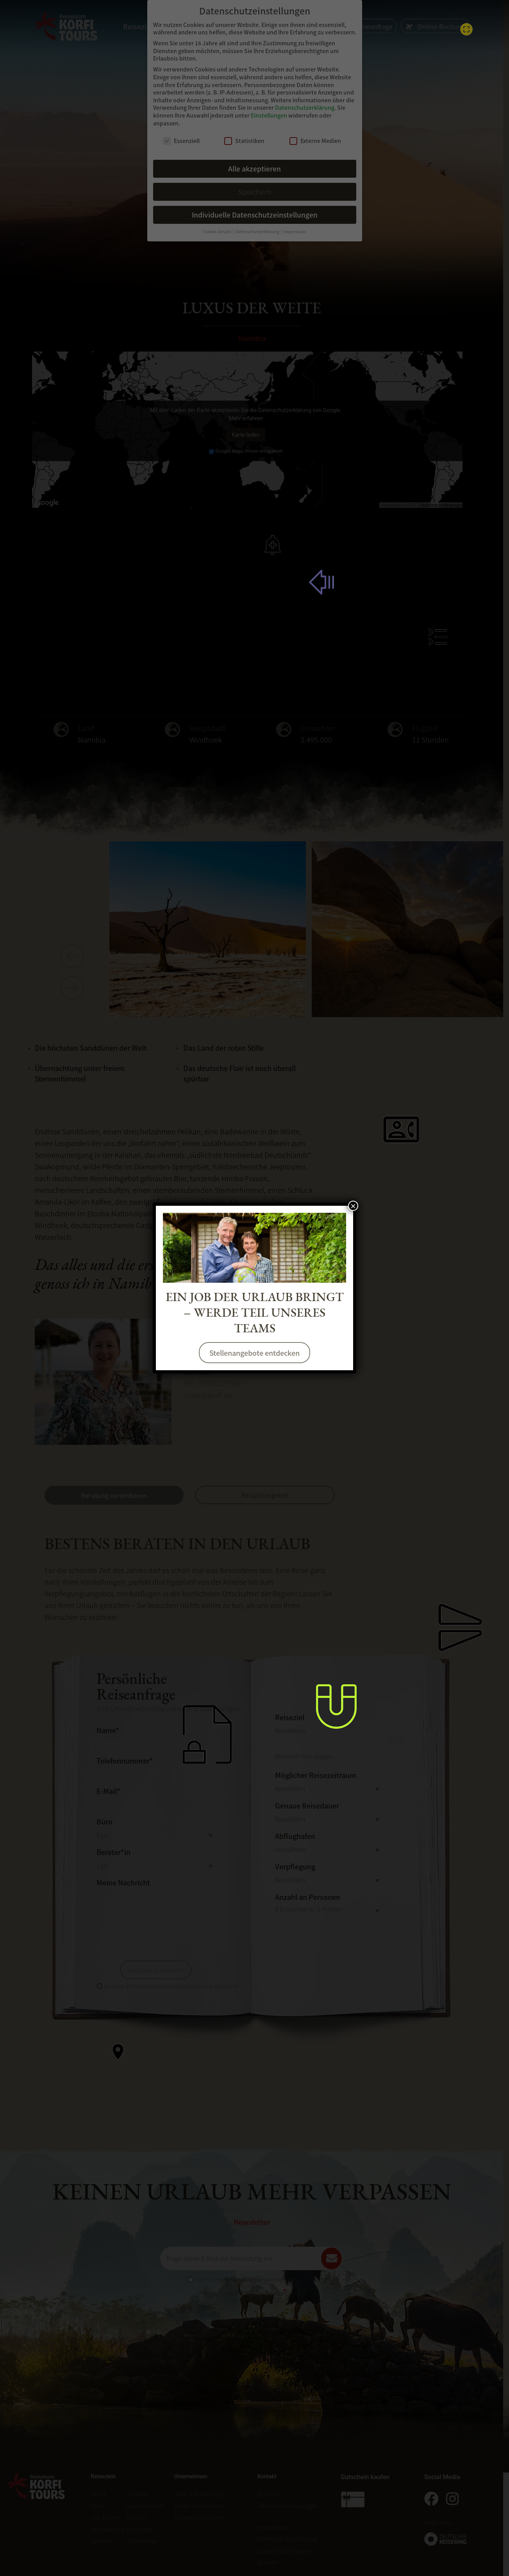 This screenshot has height=2576, width=509. Describe the element at coordinates (458, 1627) in the screenshot. I see `flip image vertically` at that location.